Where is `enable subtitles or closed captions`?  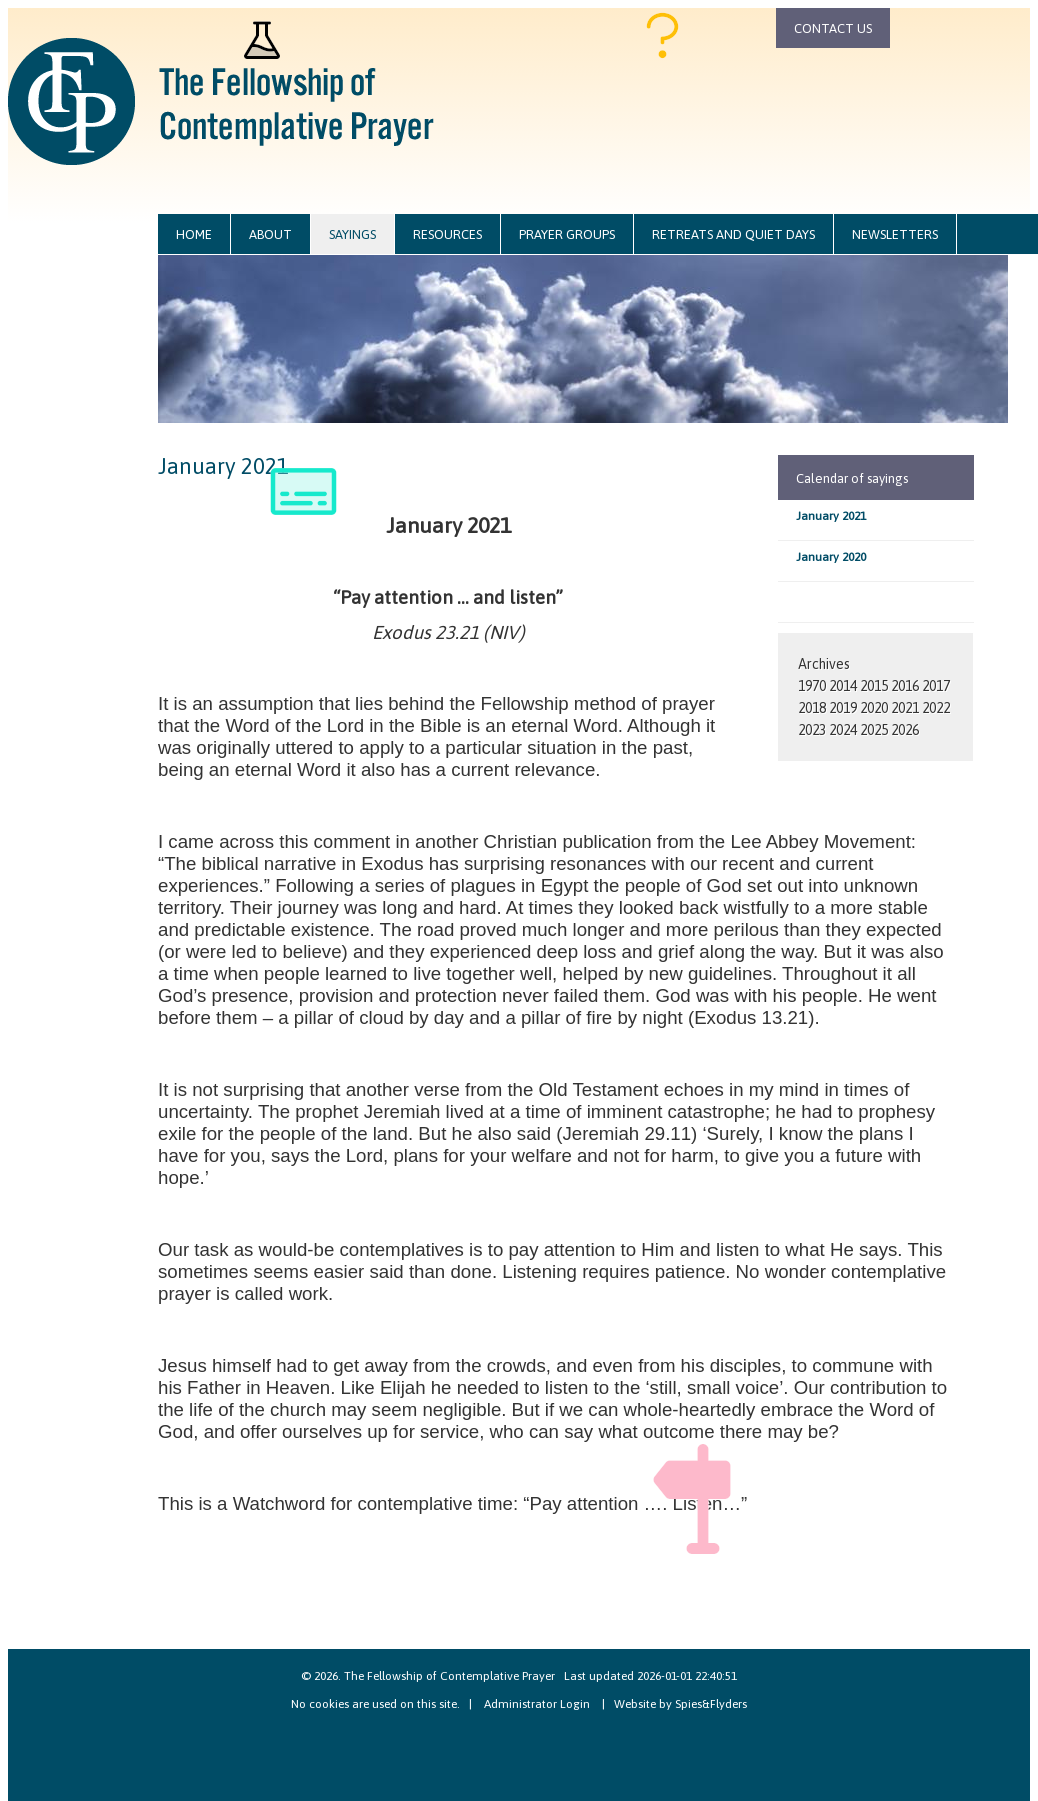 enable subtitles or closed captions is located at coordinates (303, 491).